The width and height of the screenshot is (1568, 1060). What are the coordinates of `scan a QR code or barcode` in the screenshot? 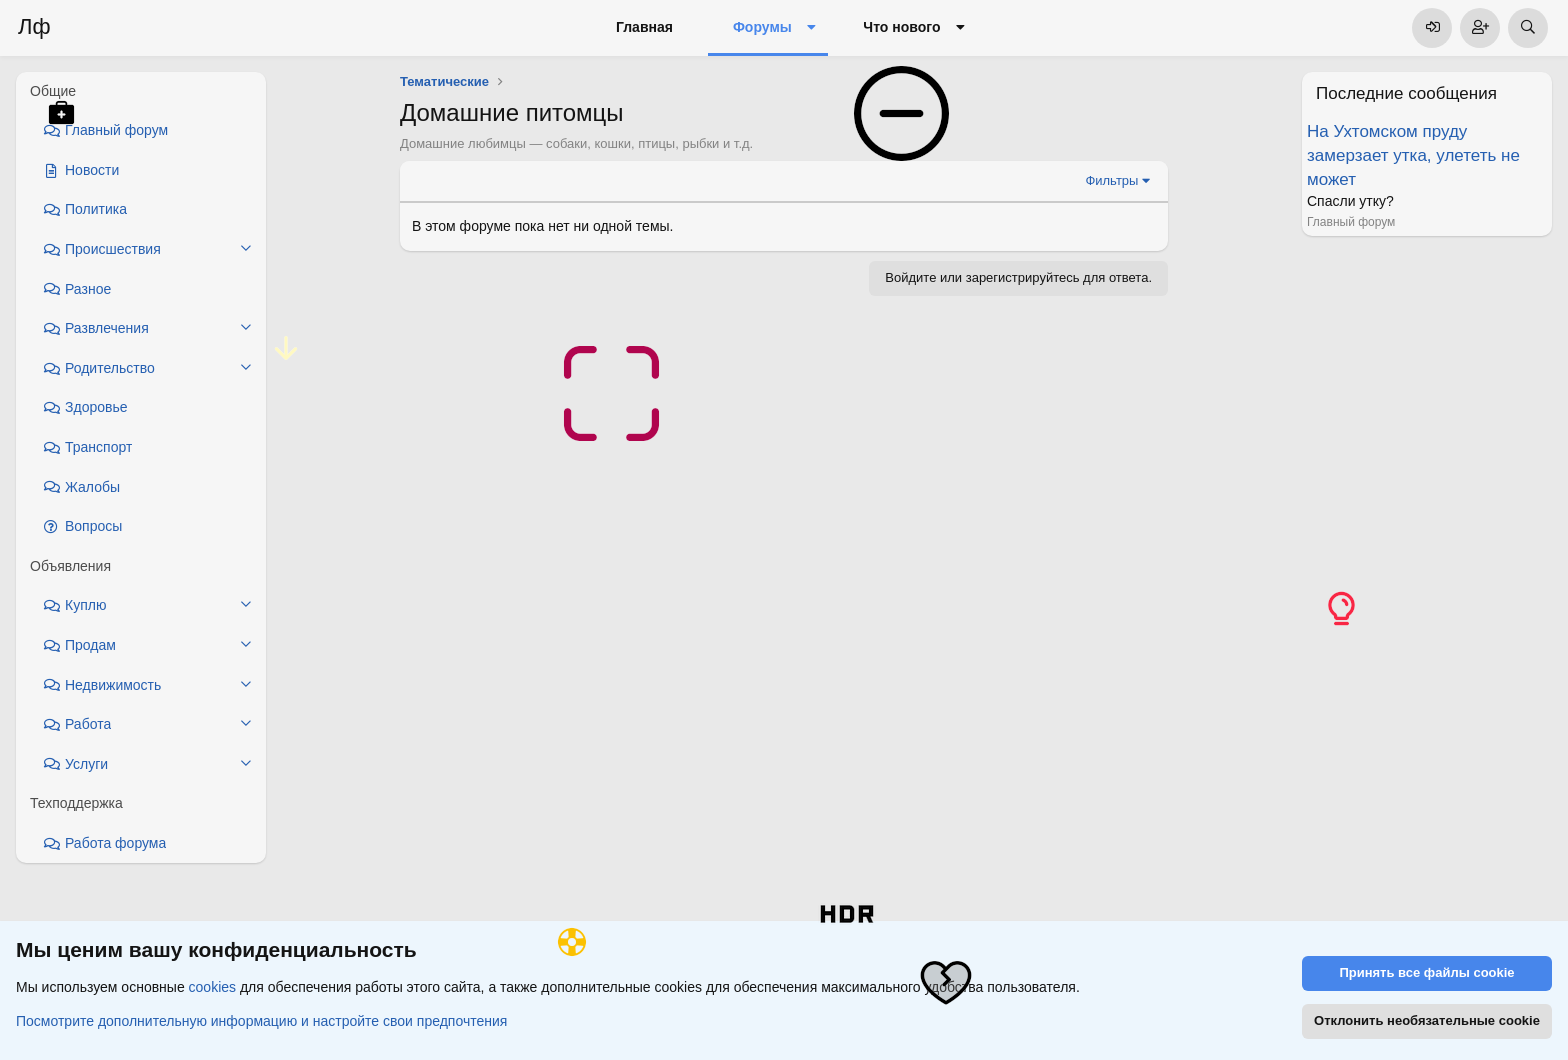 It's located at (611, 393).